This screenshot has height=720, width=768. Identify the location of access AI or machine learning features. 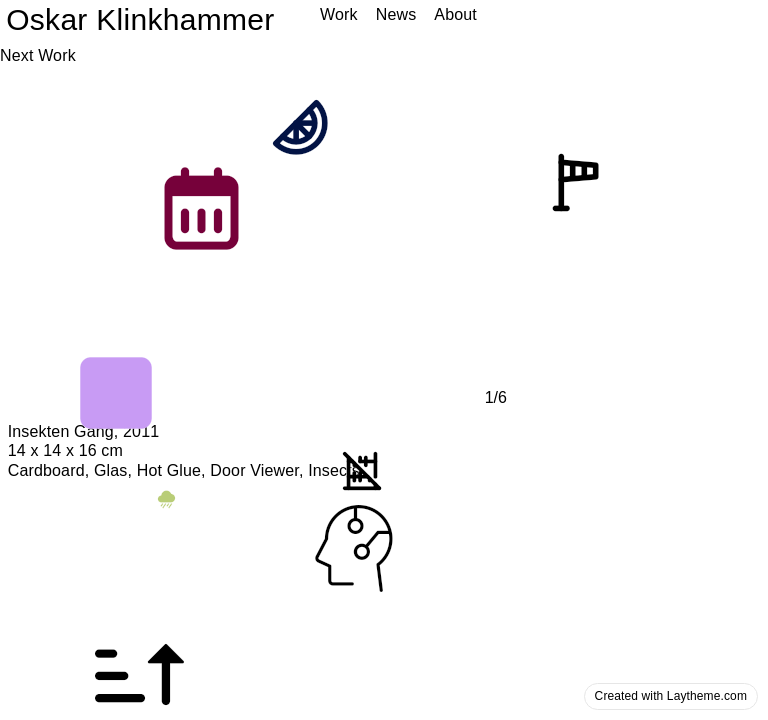
(355, 548).